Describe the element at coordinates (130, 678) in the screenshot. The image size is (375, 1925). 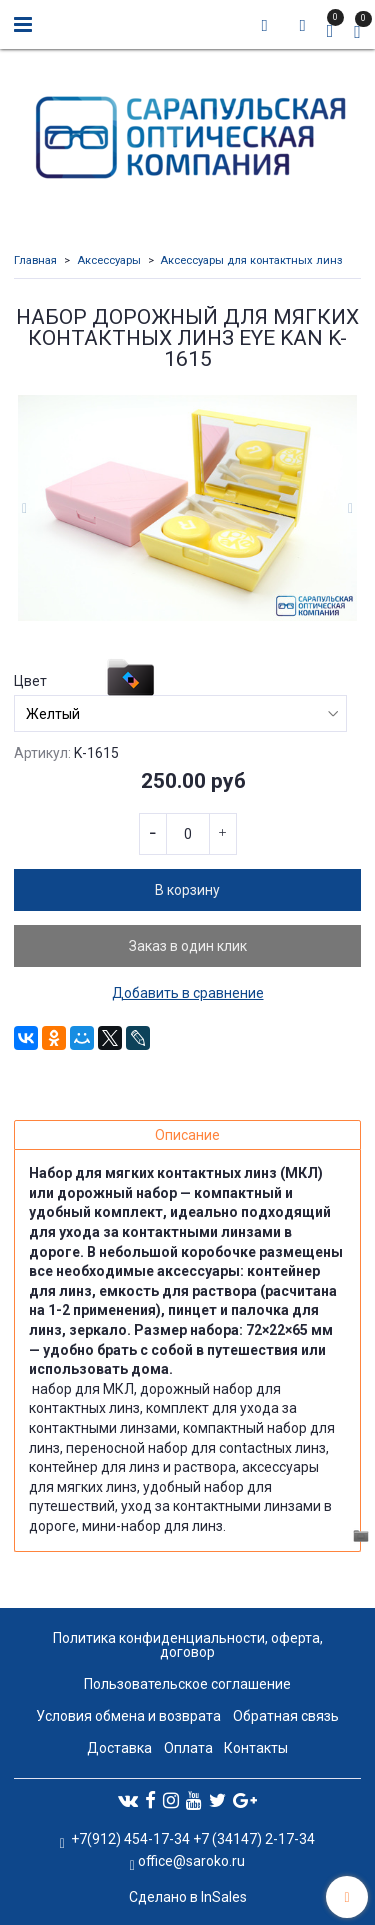
I see `folder containing JetBrains Ktor project files` at that location.